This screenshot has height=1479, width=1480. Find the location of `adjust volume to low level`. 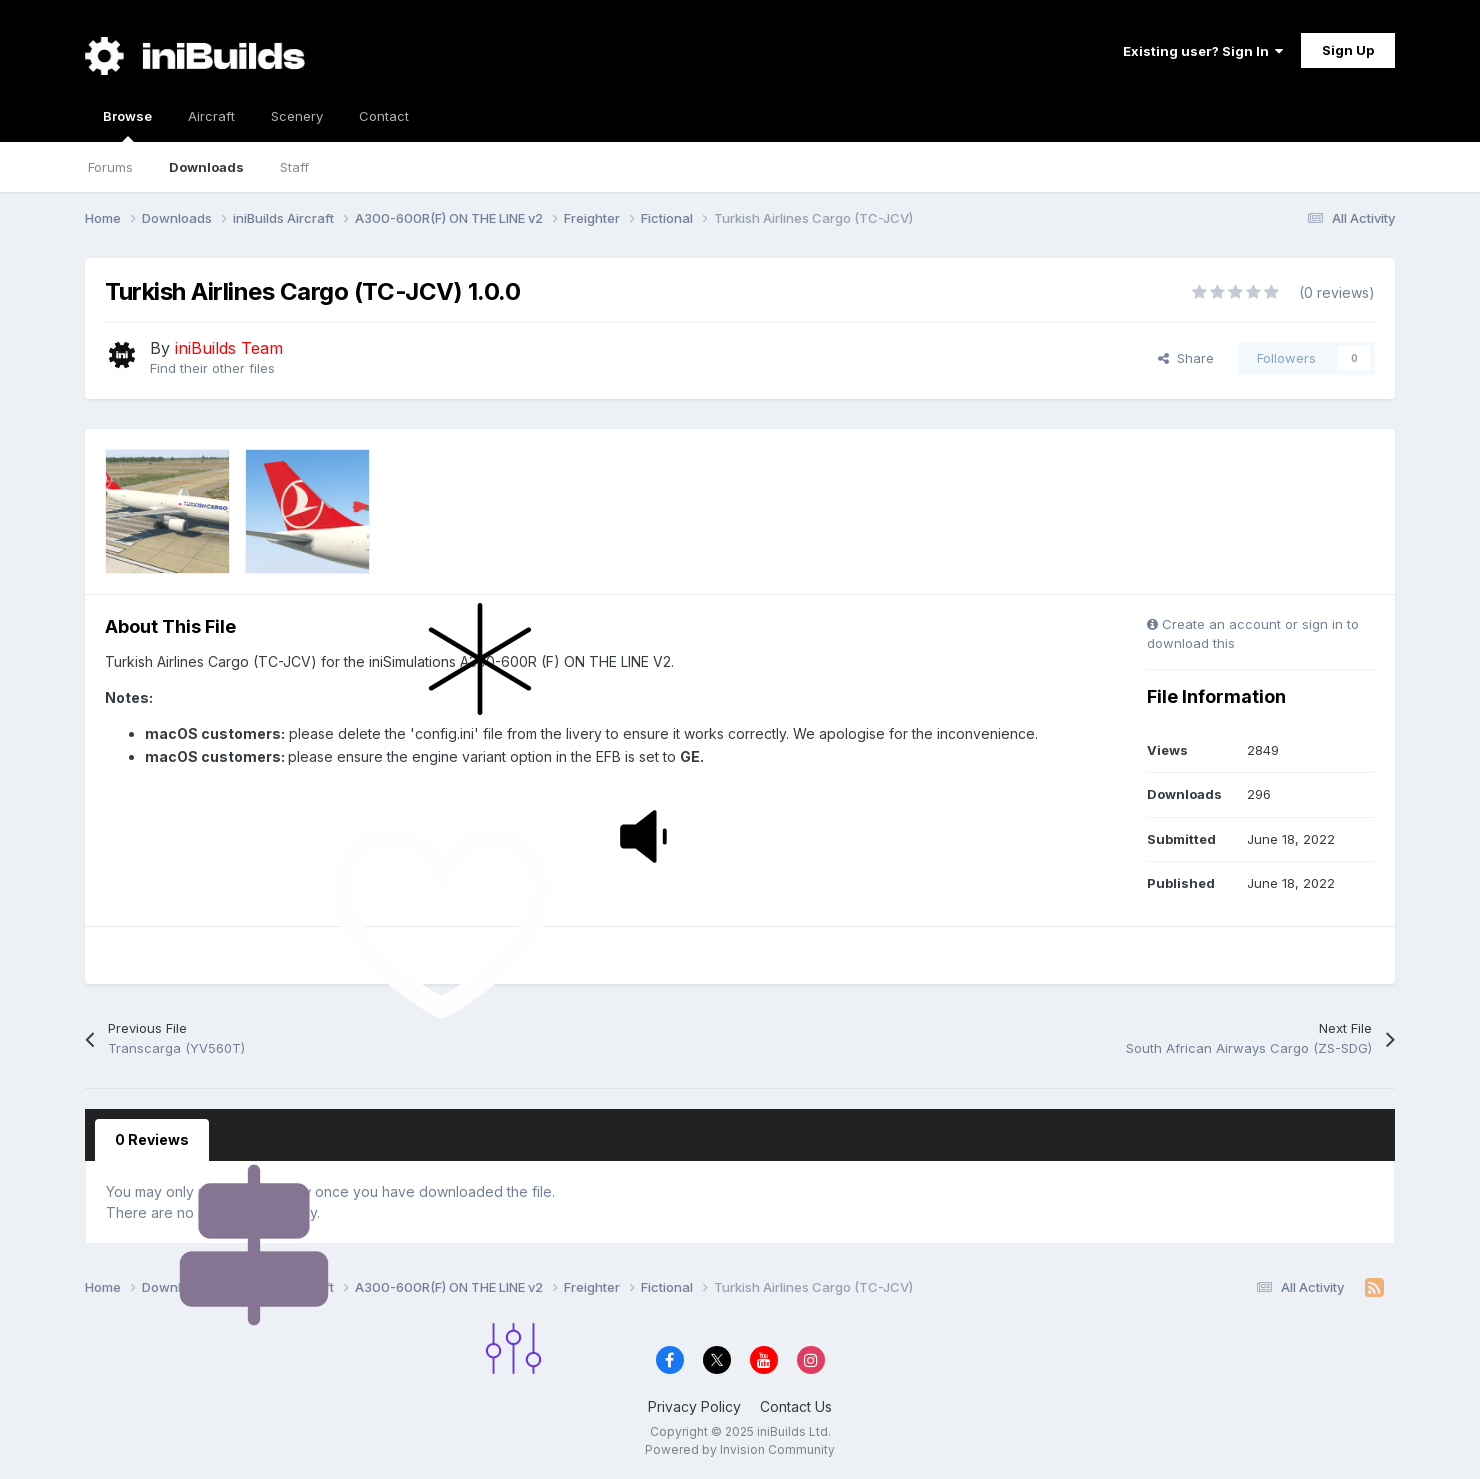

adjust volume to low level is located at coordinates (646, 836).